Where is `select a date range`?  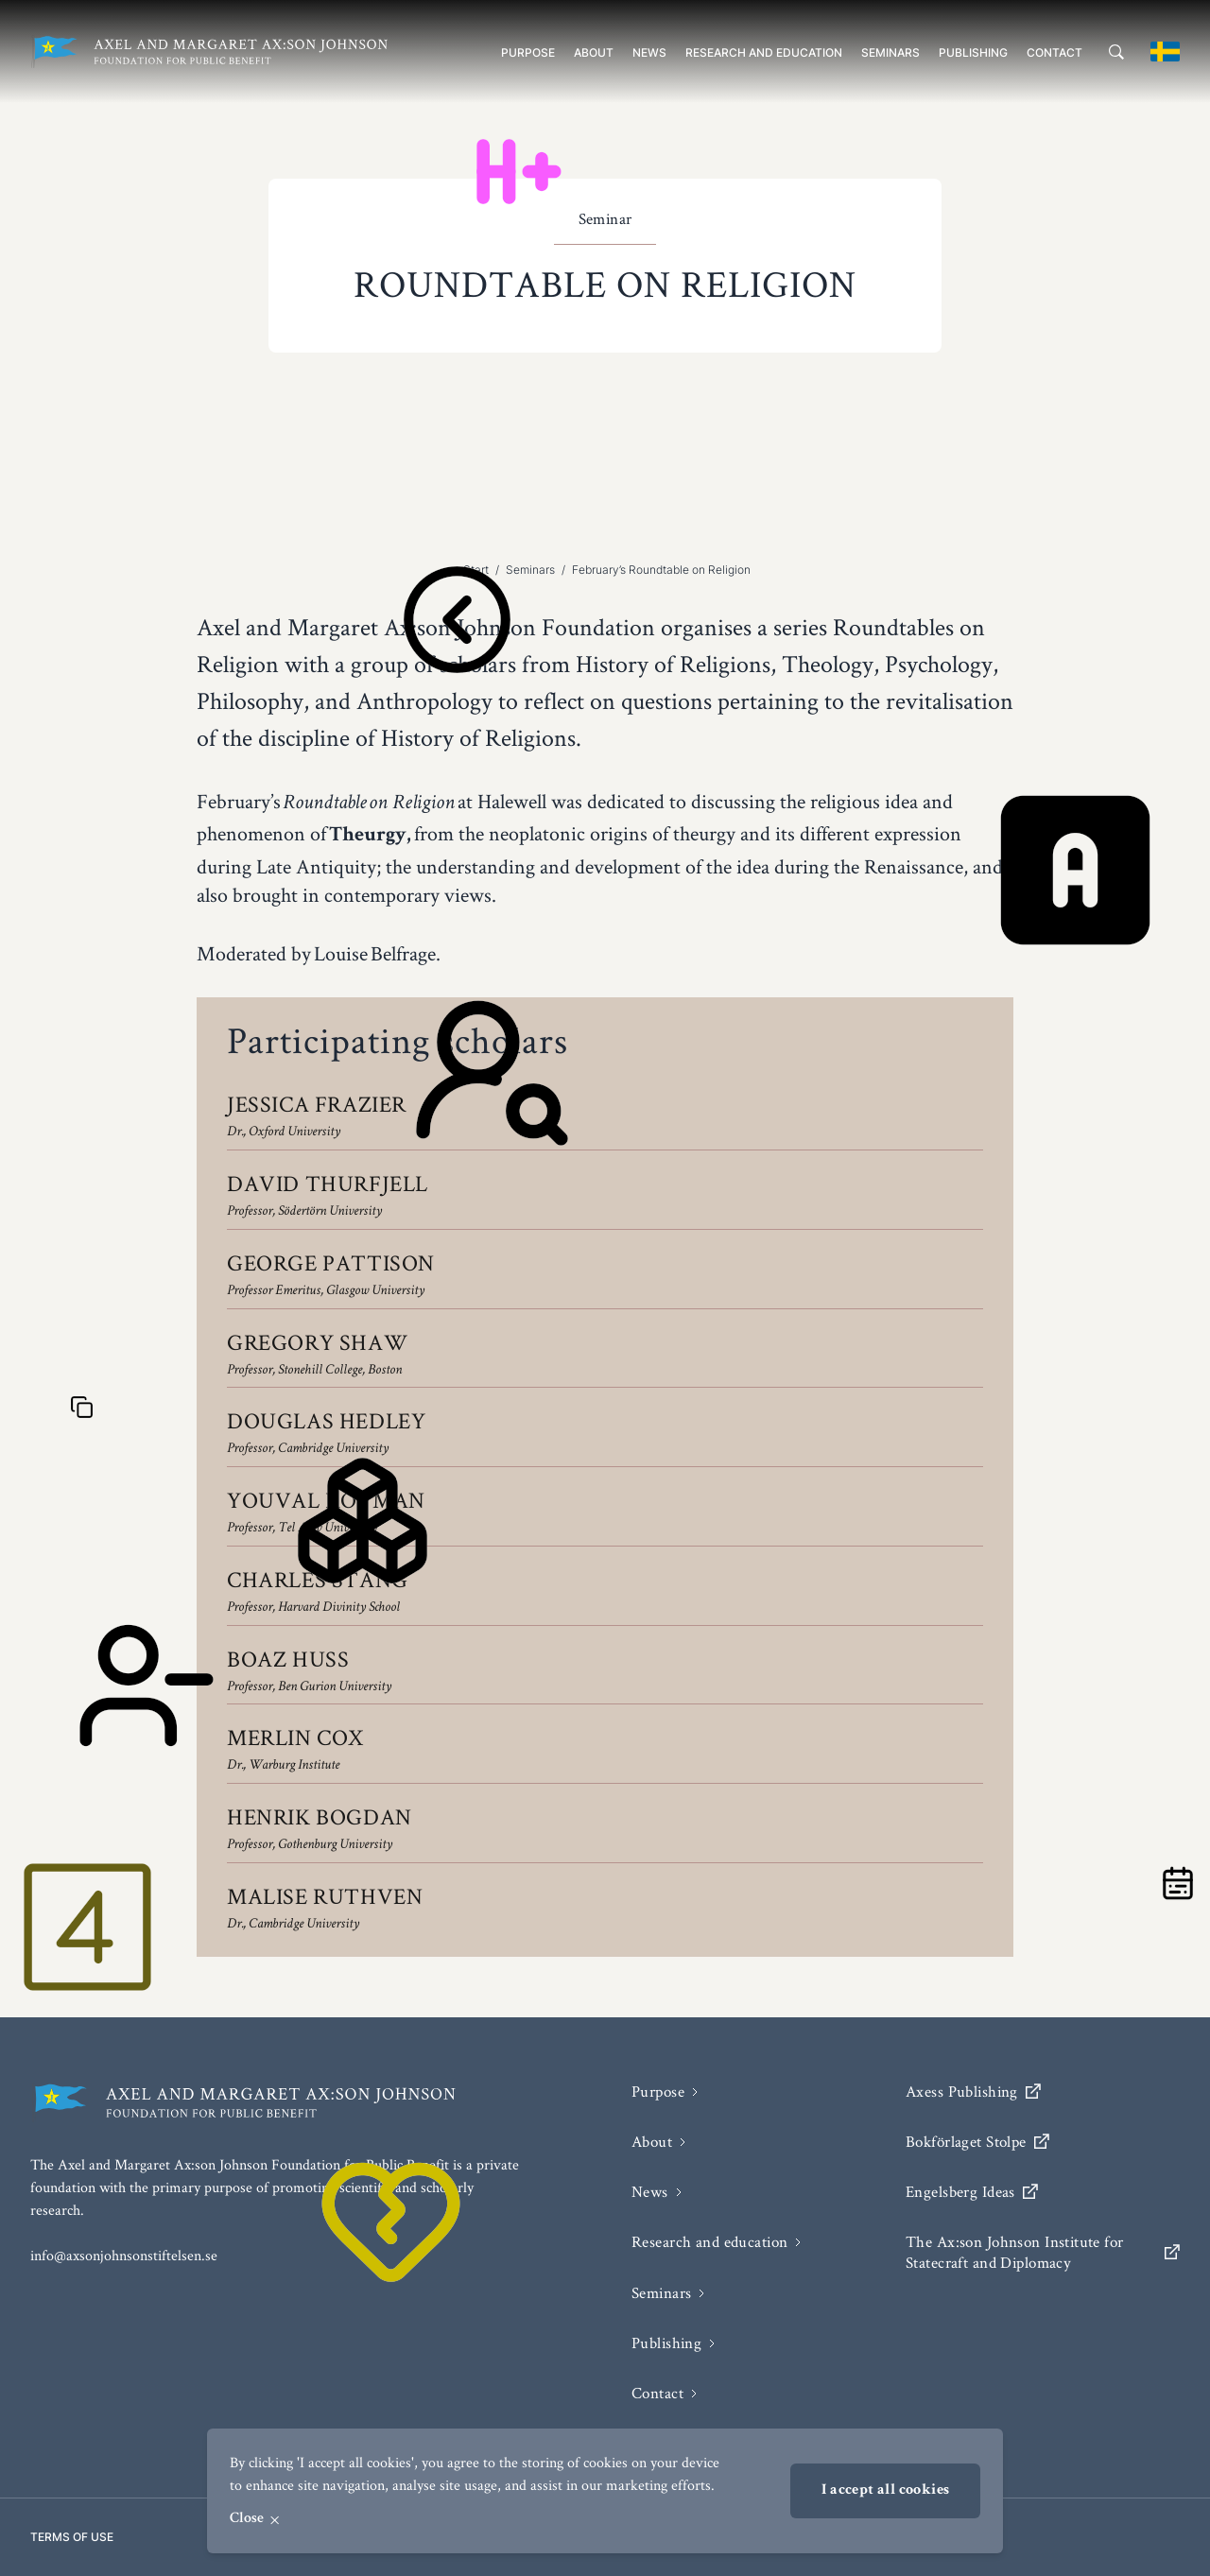 select a date range is located at coordinates (1178, 1883).